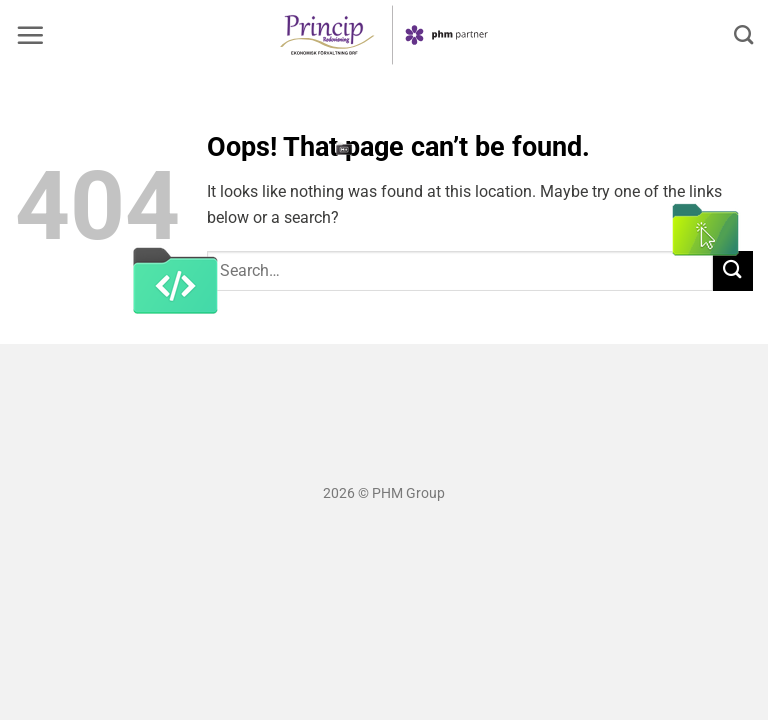 This screenshot has height=720, width=768. What do you see at coordinates (705, 231) in the screenshot?
I see `folder containing cursor or pointer assets` at bounding box center [705, 231].